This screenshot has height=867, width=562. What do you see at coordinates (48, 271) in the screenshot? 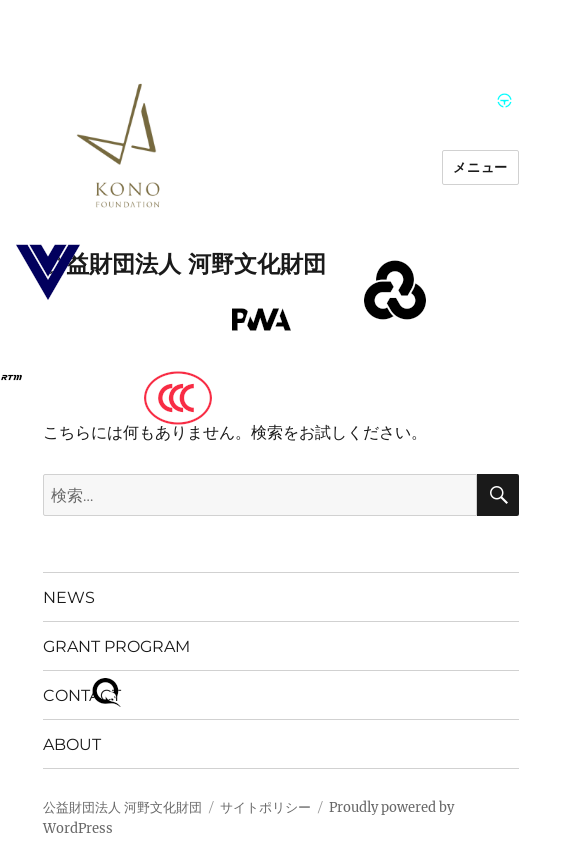
I see `vue.js framework logo` at bounding box center [48, 271].